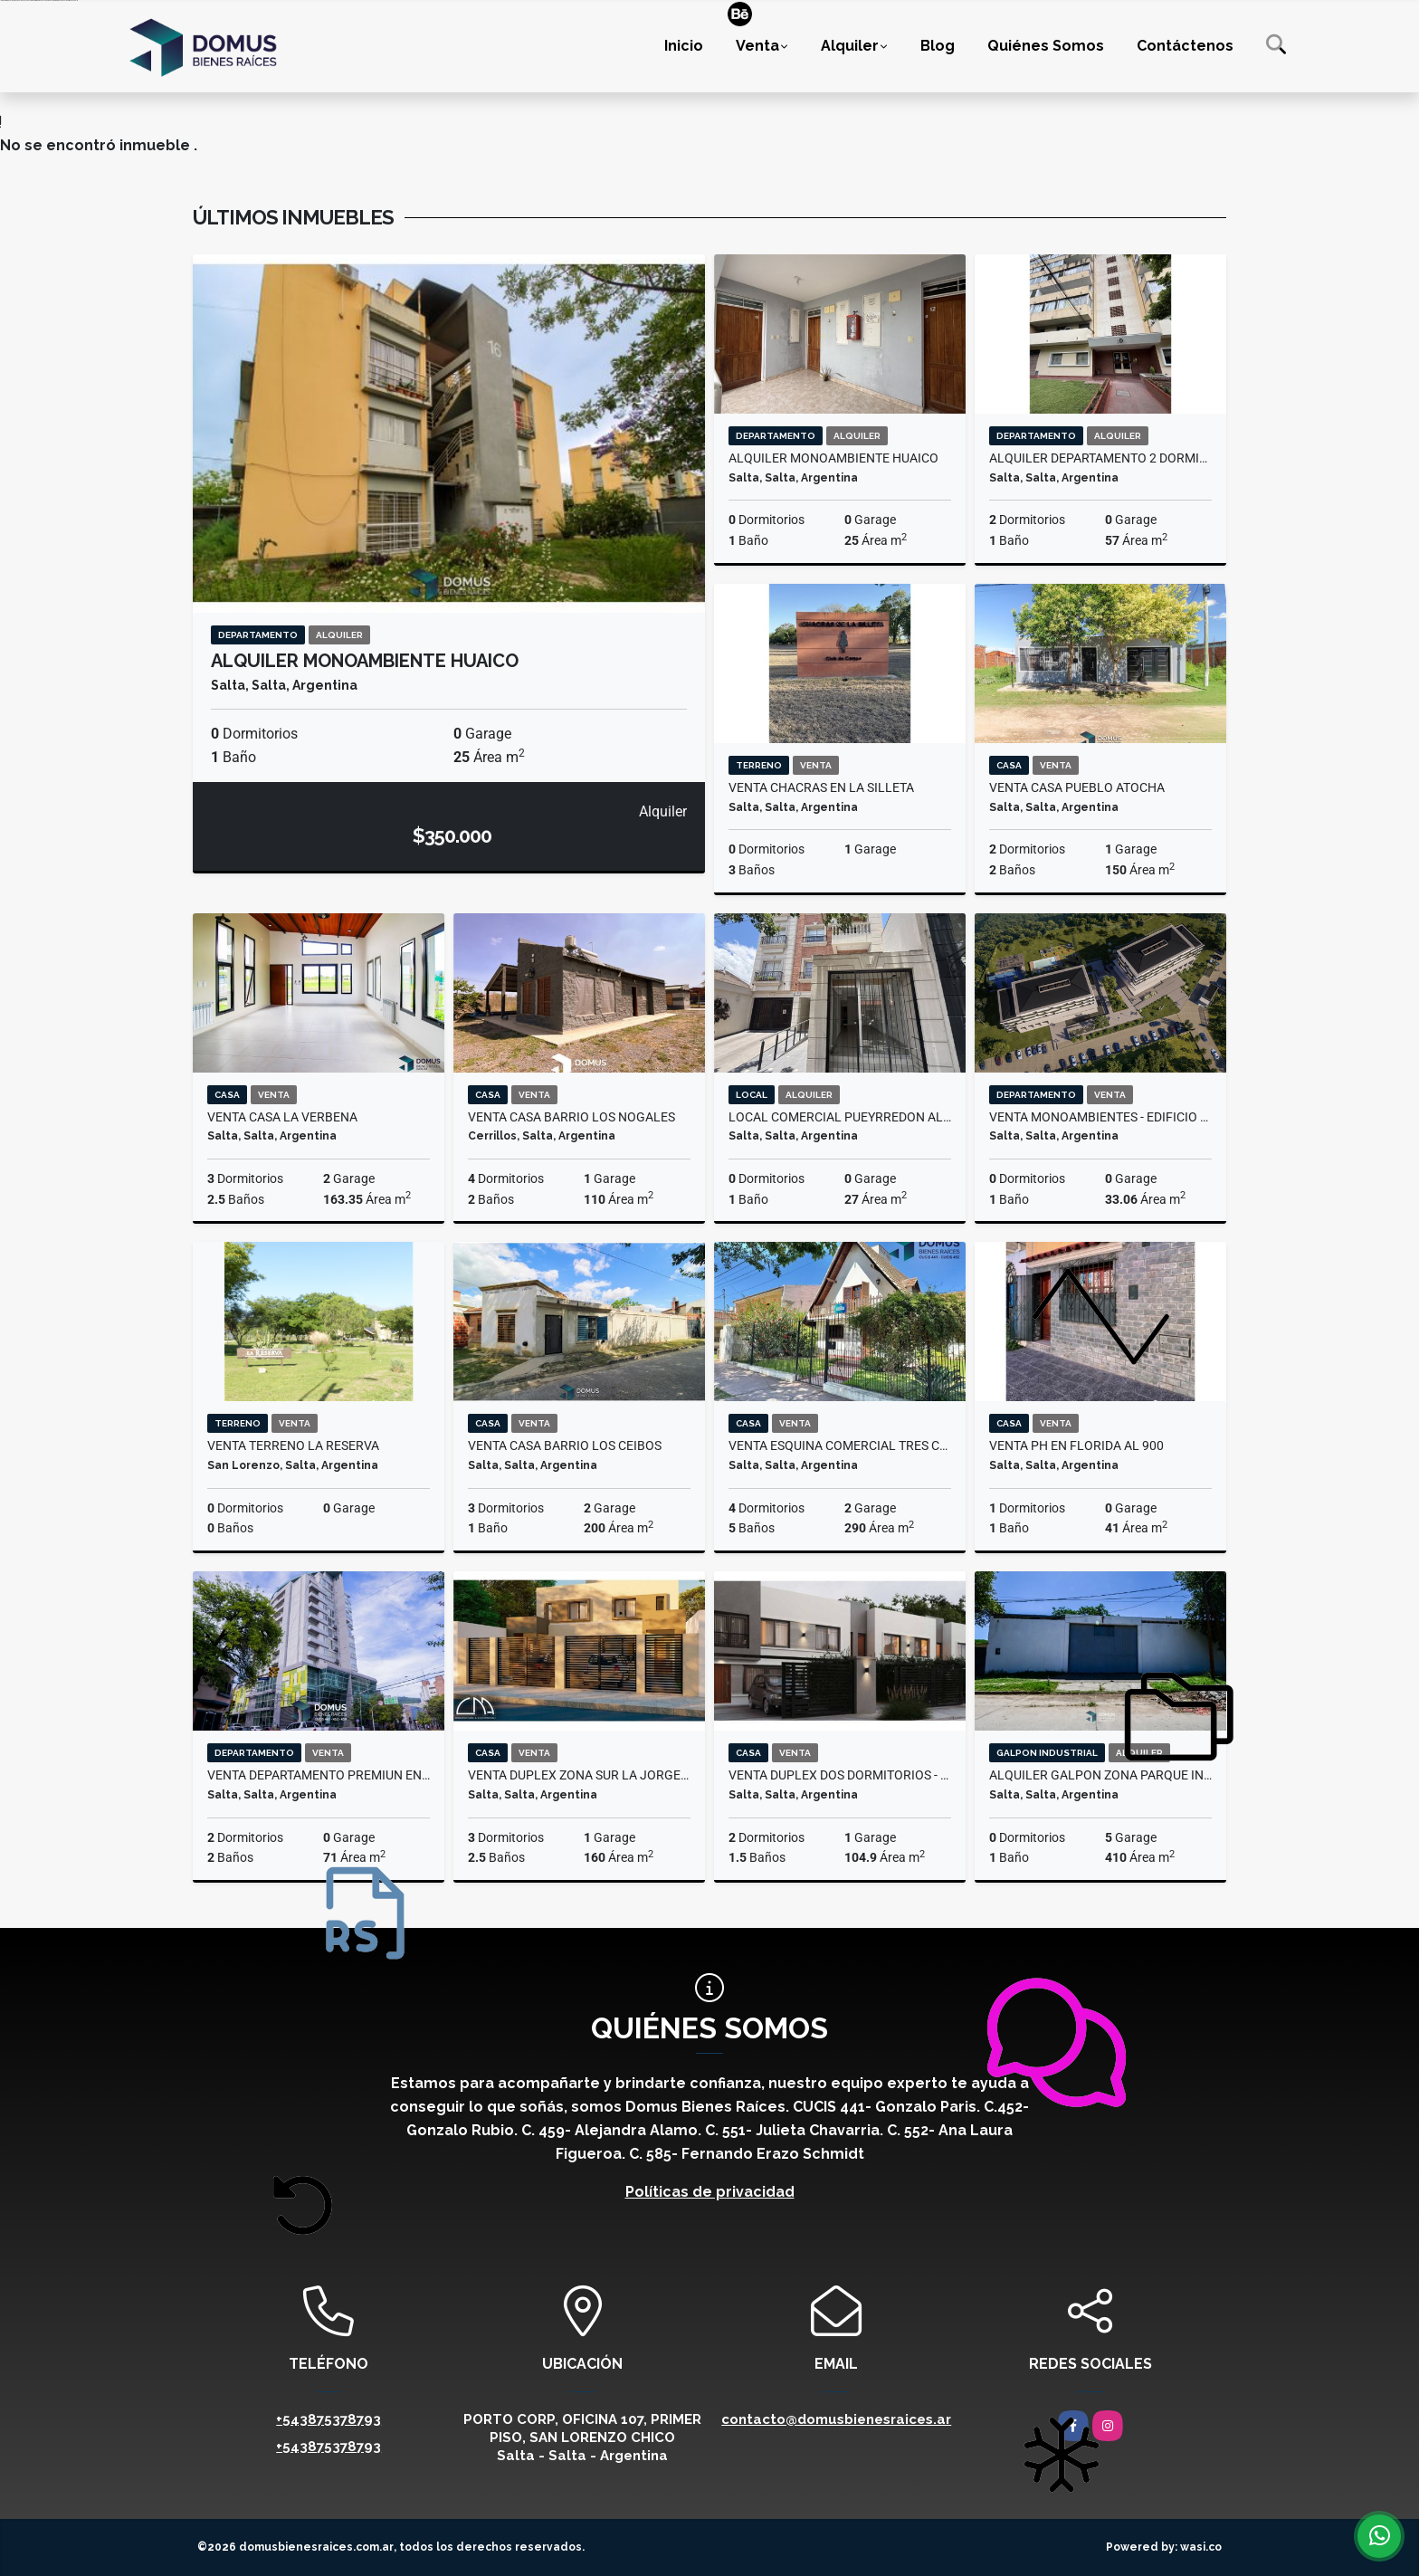 The height and width of the screenshot is (2576, 1419). What do you see at coordinates (365, 1913) in the screenshot?
I see `a Rust source code file` at bounding box center [365, 1913].